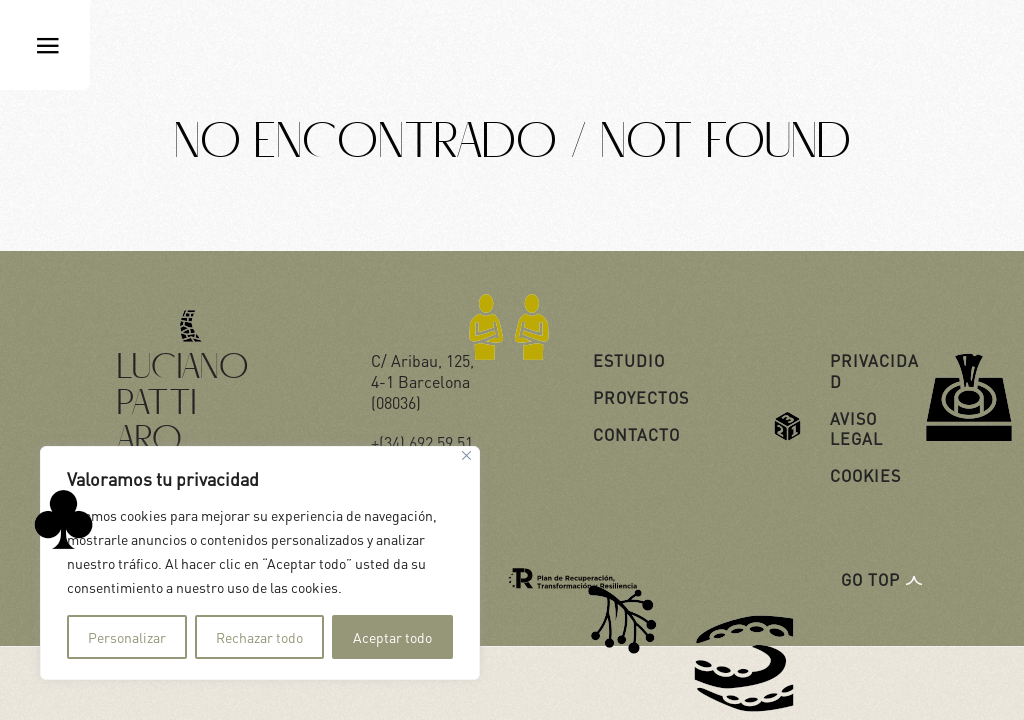 Image resolution: width=1024 pixels, height=720 pixels. Describe the element at coordinates (969, 395) in the screenshot. I see `craft or forge a ring item` at that location.